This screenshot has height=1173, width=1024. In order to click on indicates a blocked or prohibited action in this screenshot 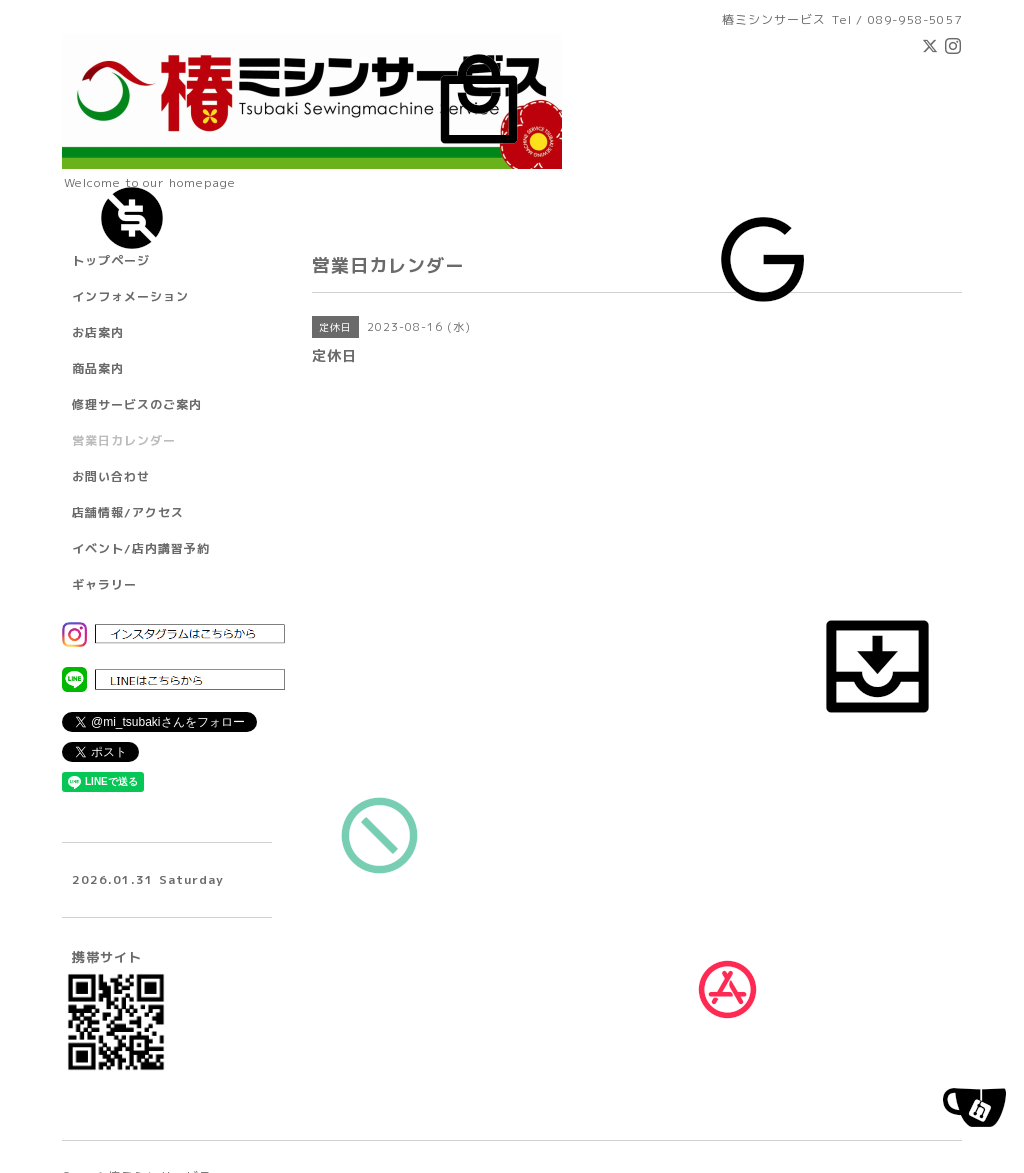, I will do `click(379, 835)`.